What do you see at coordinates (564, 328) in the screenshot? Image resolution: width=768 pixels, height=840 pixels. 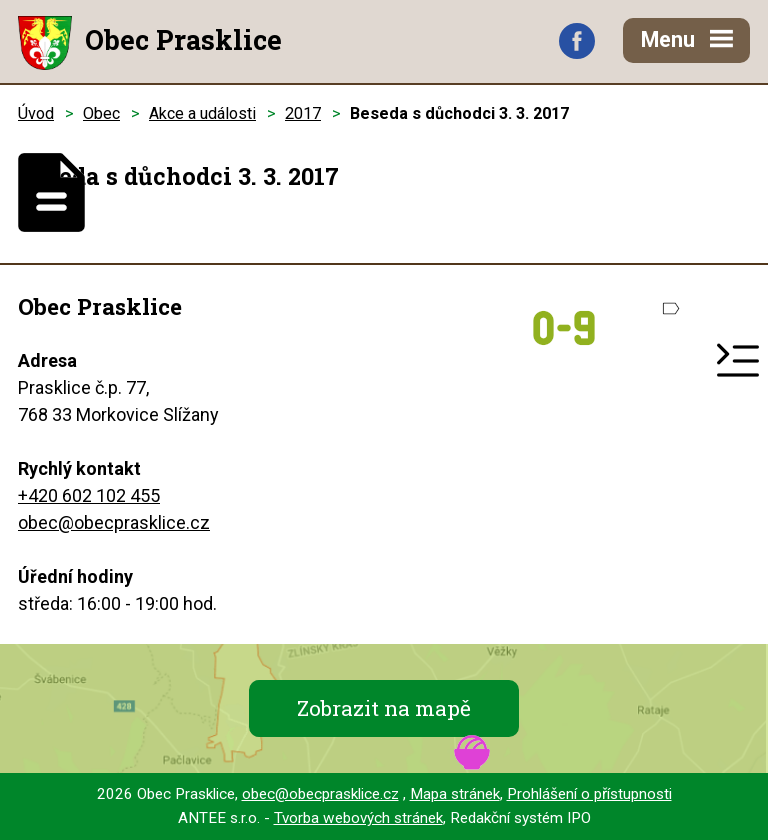 I see `sort items in ascending numerical order` at bounding box center [564, 328].